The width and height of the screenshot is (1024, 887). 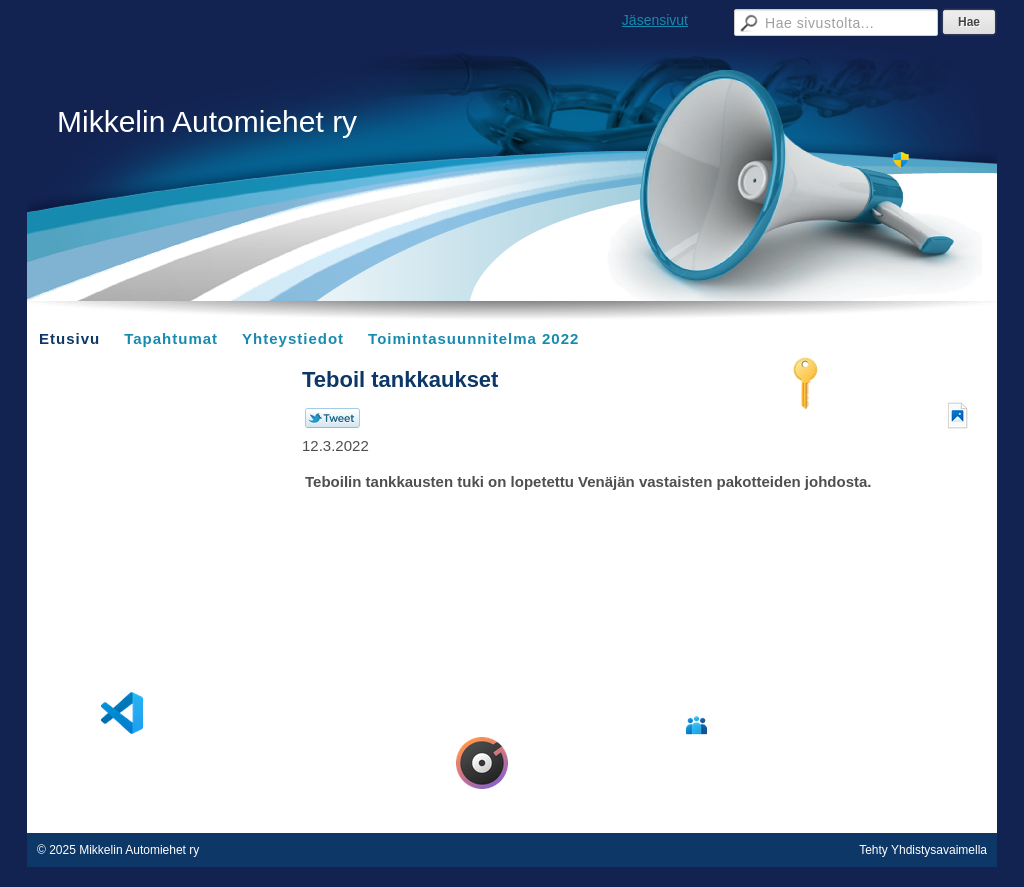 I want to click on indicates administrator privileges or protected system access, so click(x=901, y=160).